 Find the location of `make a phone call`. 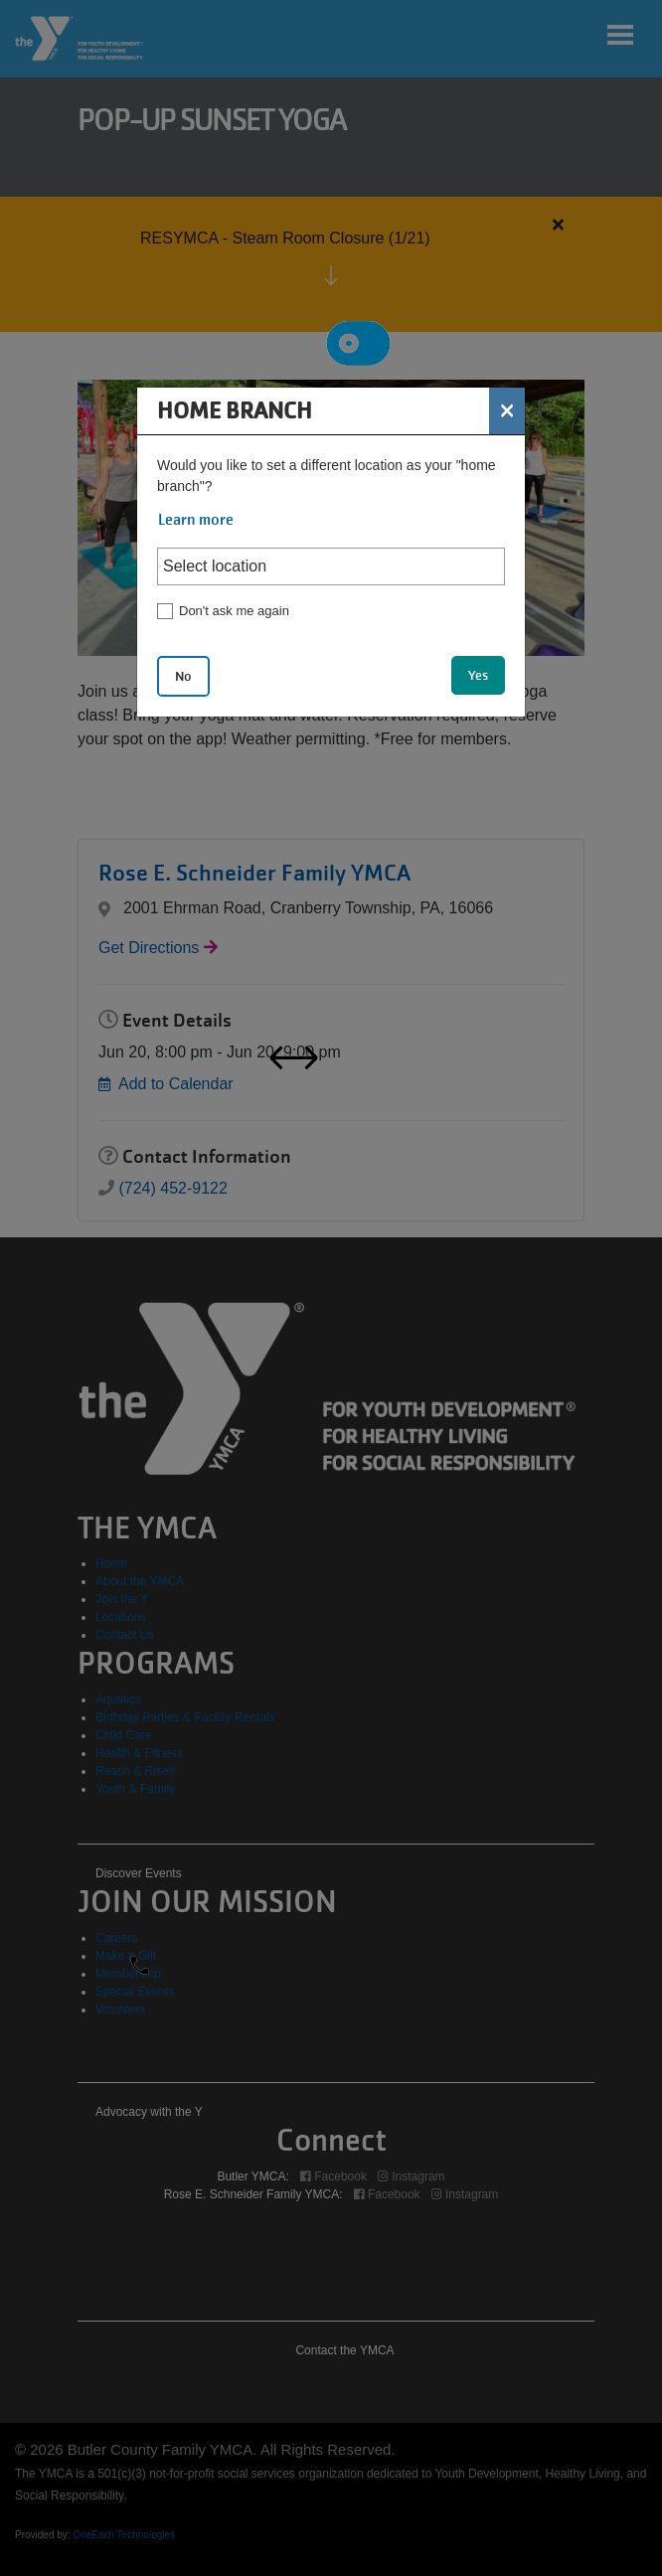

make a phone call is located at coordinates (139, 1965).